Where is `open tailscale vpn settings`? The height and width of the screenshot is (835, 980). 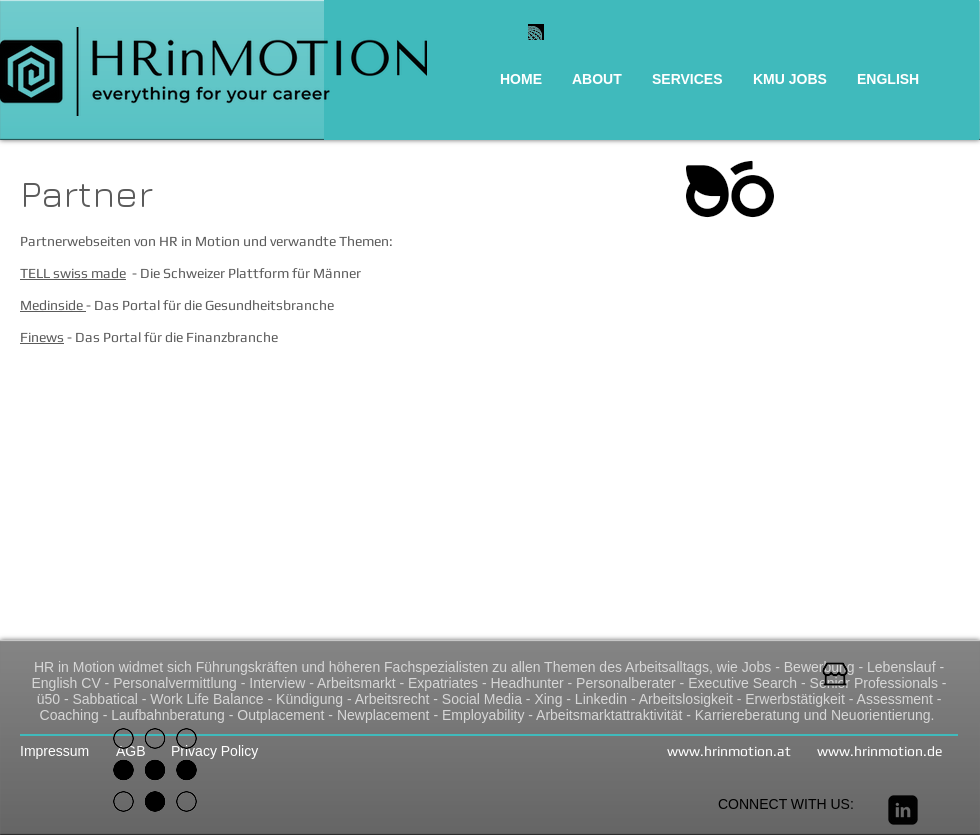 open tailscale vpn settings is located at coordinates (155, 770).